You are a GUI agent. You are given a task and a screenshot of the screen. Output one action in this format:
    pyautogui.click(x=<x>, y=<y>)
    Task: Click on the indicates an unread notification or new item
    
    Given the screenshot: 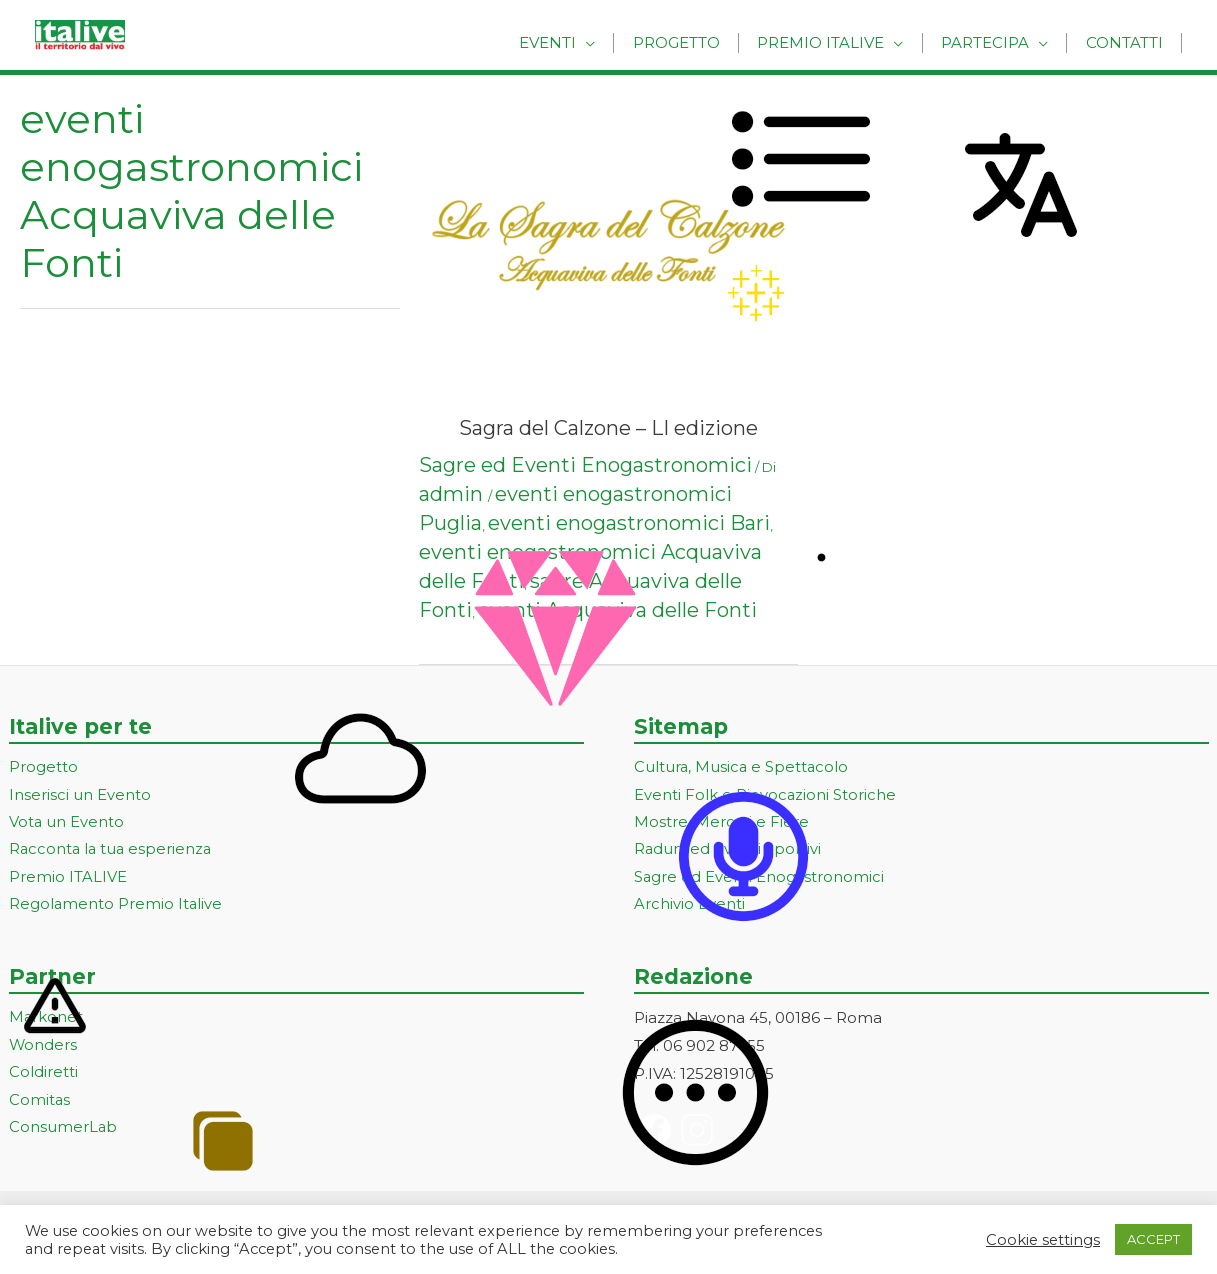 What is the action you would take?
    pyautogui.click(x=821, y=557)
    